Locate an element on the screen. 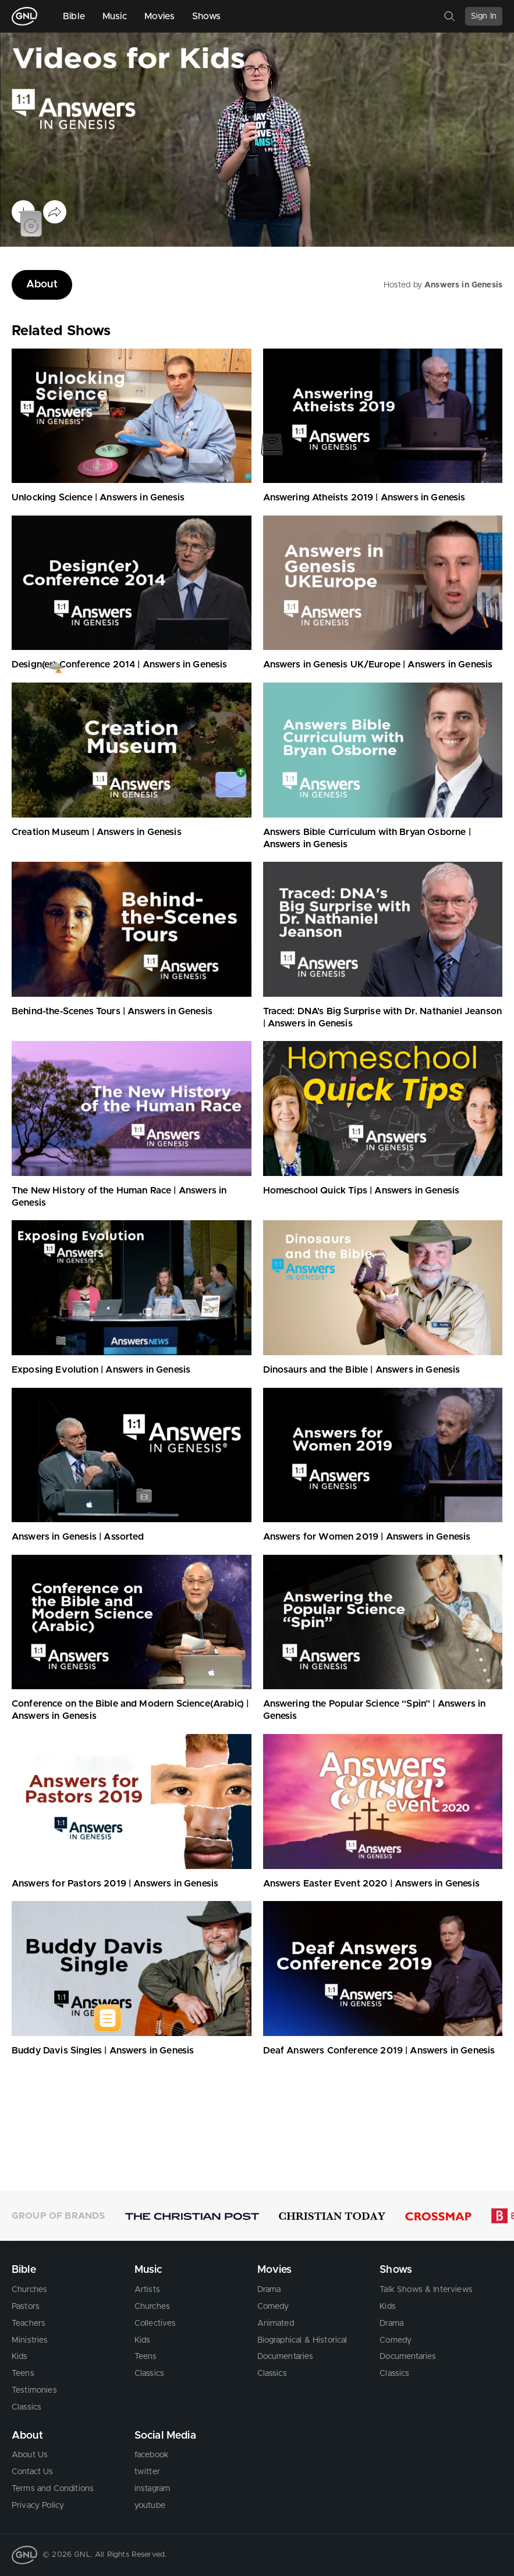 Image resolution: width=514 pixels, height=2576 pixels. indicates severe weather warning in your area is located at coordinates (55, 667).